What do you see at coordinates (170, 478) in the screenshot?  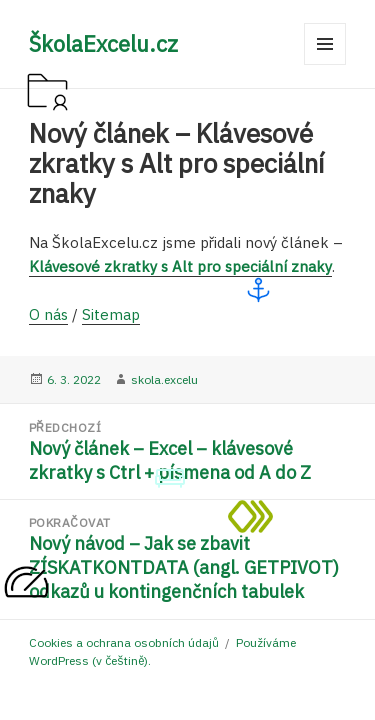 I see `browse furniture or home decor` at bounding box center [170, 478].